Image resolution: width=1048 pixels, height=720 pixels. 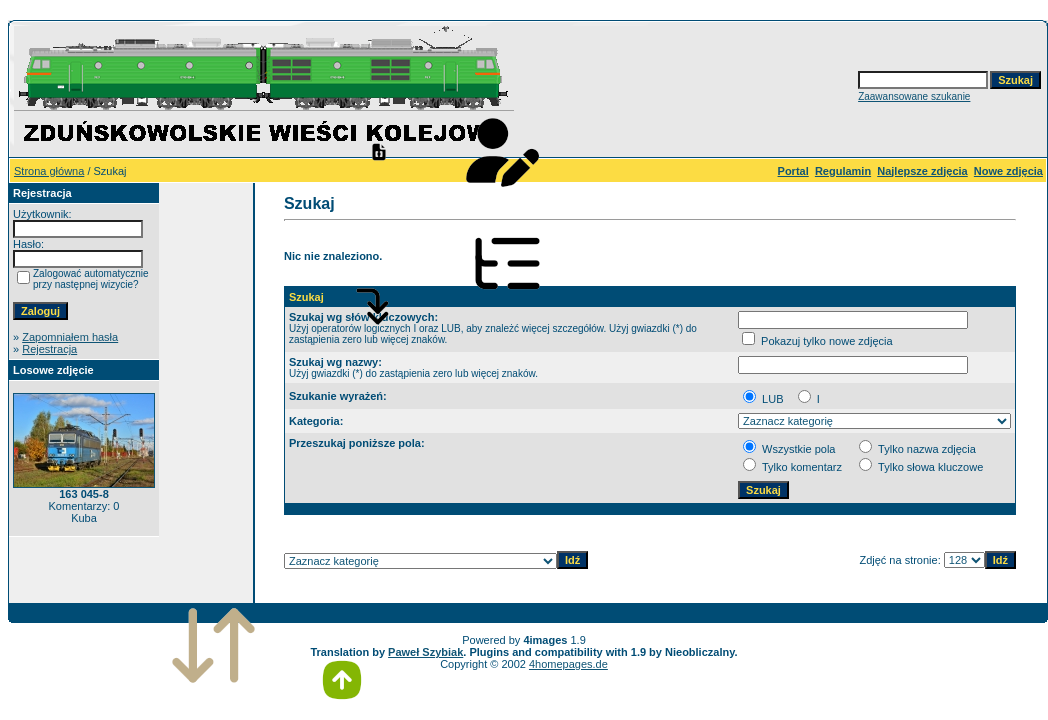 I want to click on navigate to nested or sub-level content, so click(x=373, y=307).